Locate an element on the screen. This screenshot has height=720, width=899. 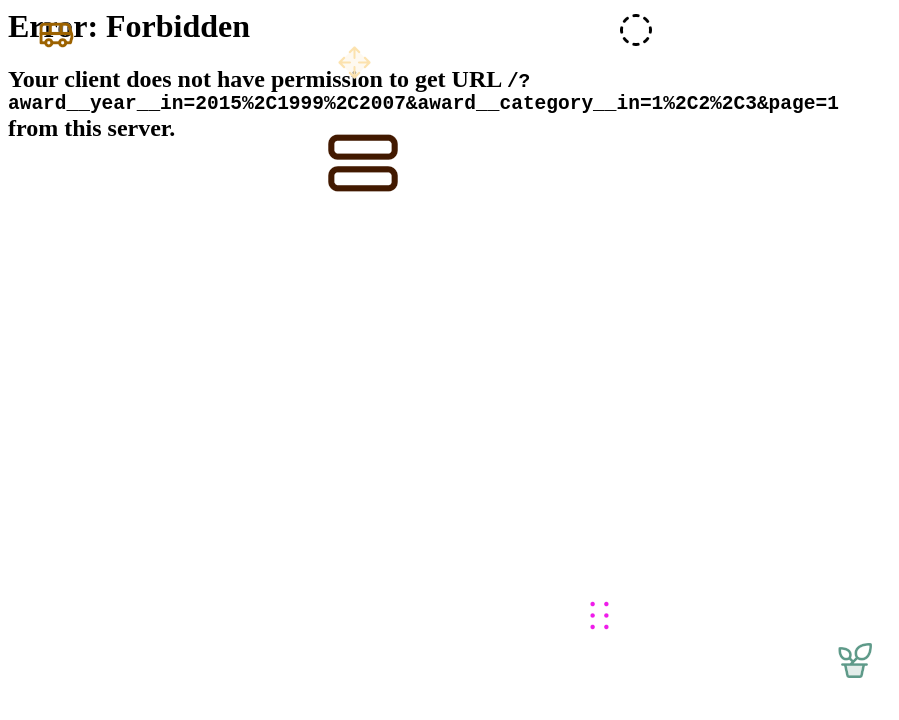
view public transit options is located at coordinates (56, 33).